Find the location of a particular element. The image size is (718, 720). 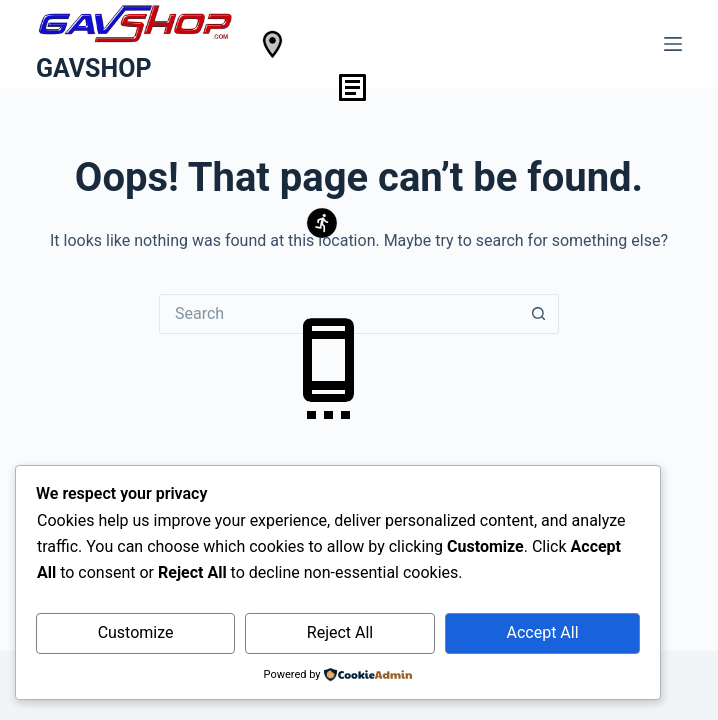

access mobile device settings is located at coordinates (328, 368).